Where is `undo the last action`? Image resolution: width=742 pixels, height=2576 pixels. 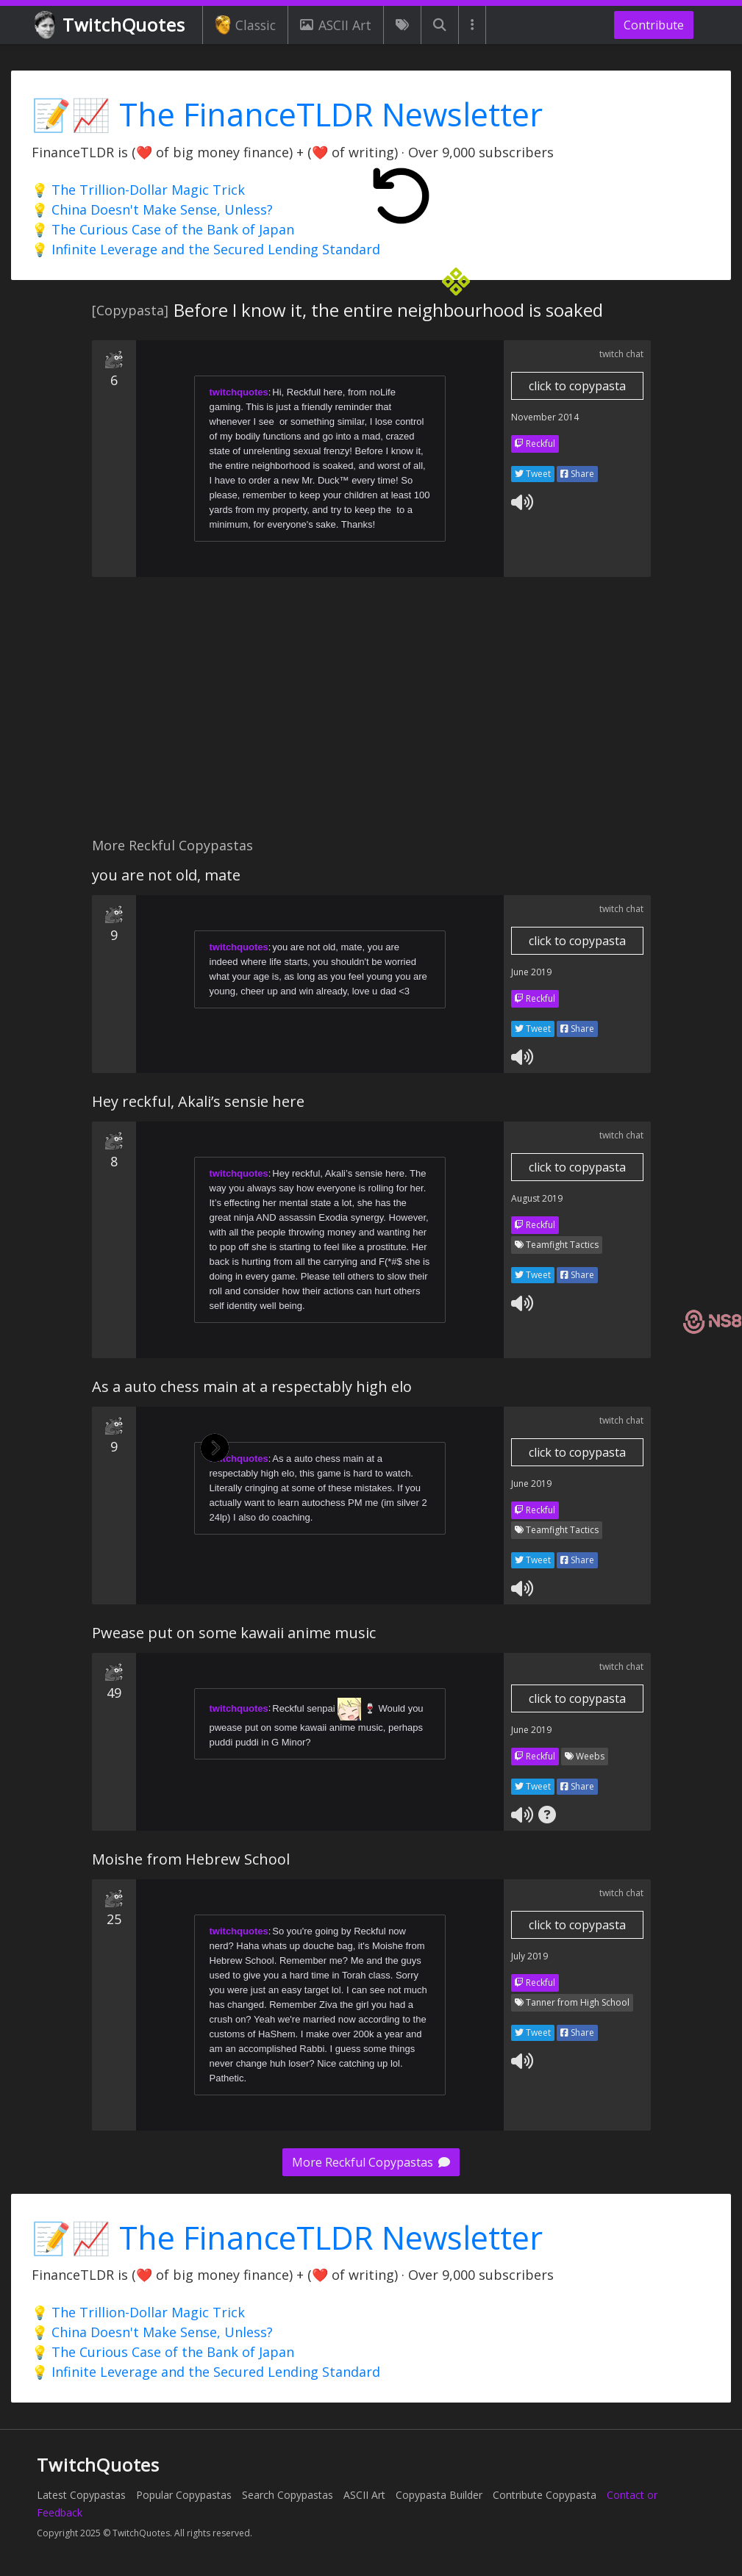
undo the last action is located at coordinates (401, 195).